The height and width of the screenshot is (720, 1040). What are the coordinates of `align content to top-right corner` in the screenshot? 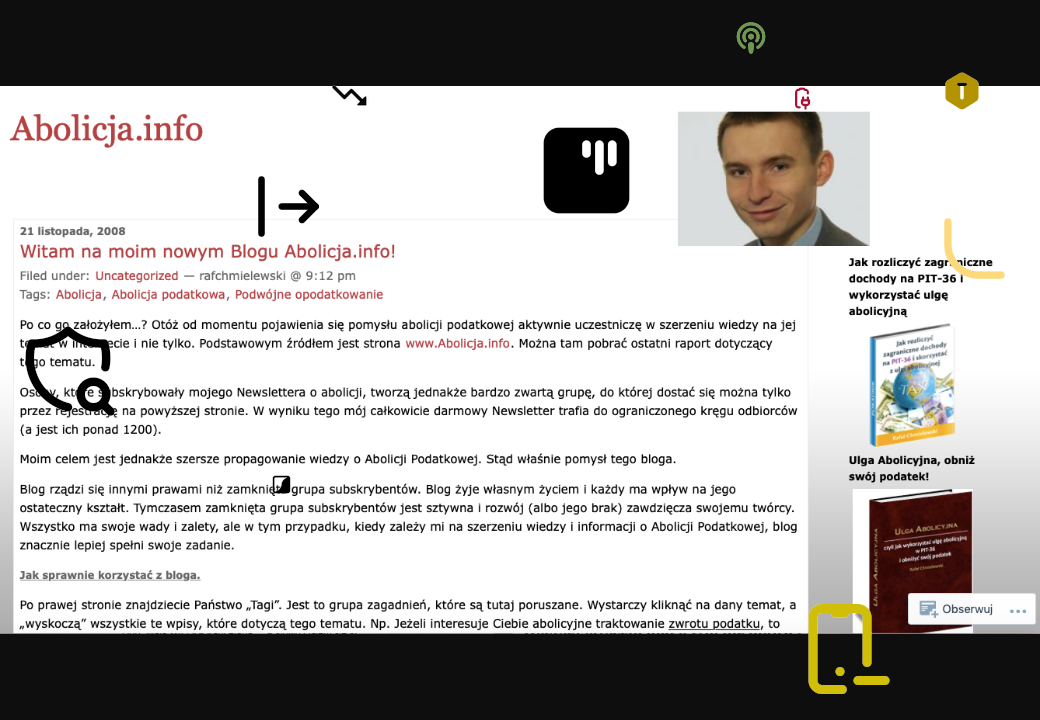 It's located at (586, 170).